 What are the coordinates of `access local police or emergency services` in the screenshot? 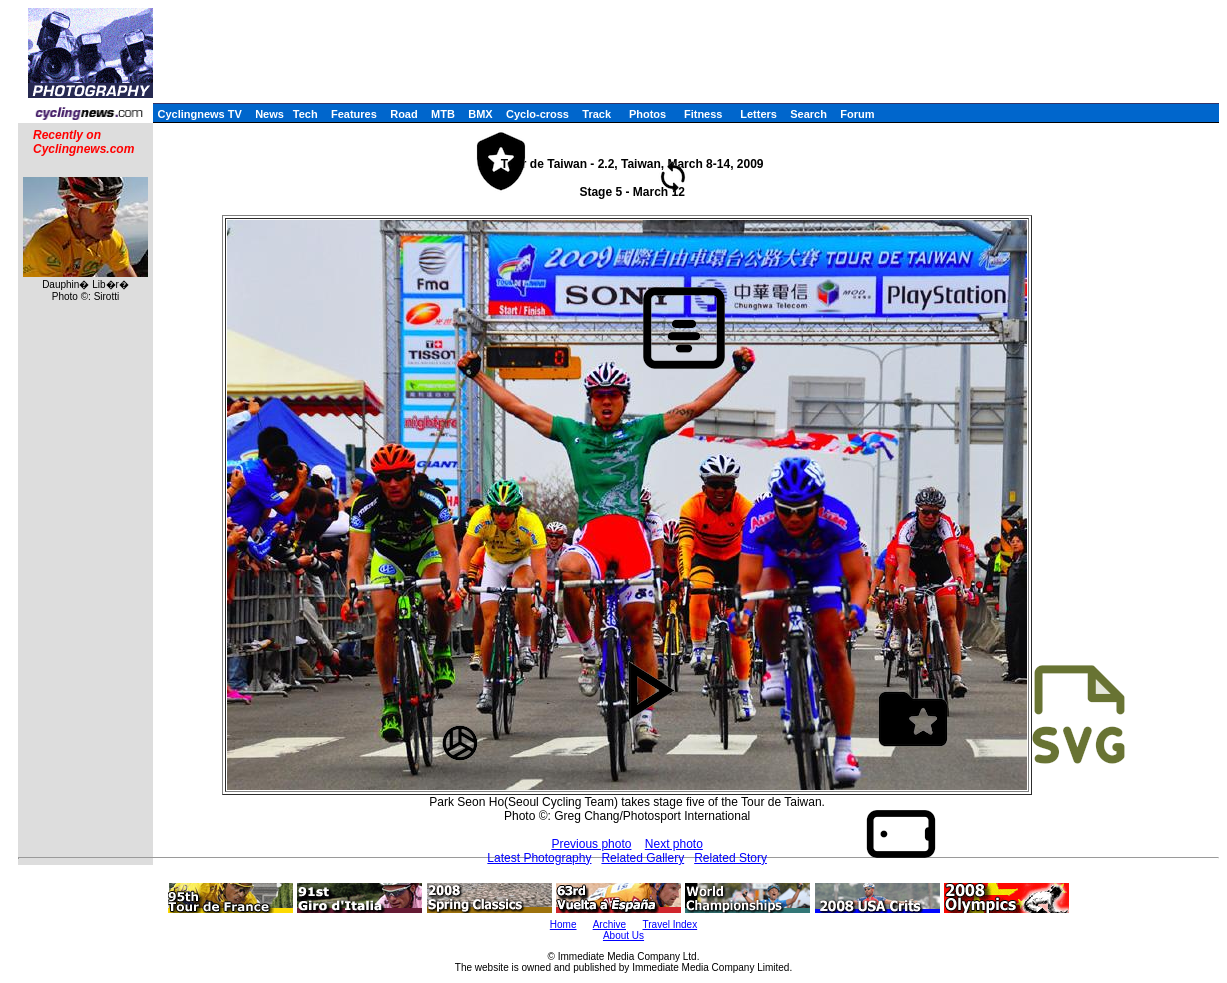 It's located at (501, 161).